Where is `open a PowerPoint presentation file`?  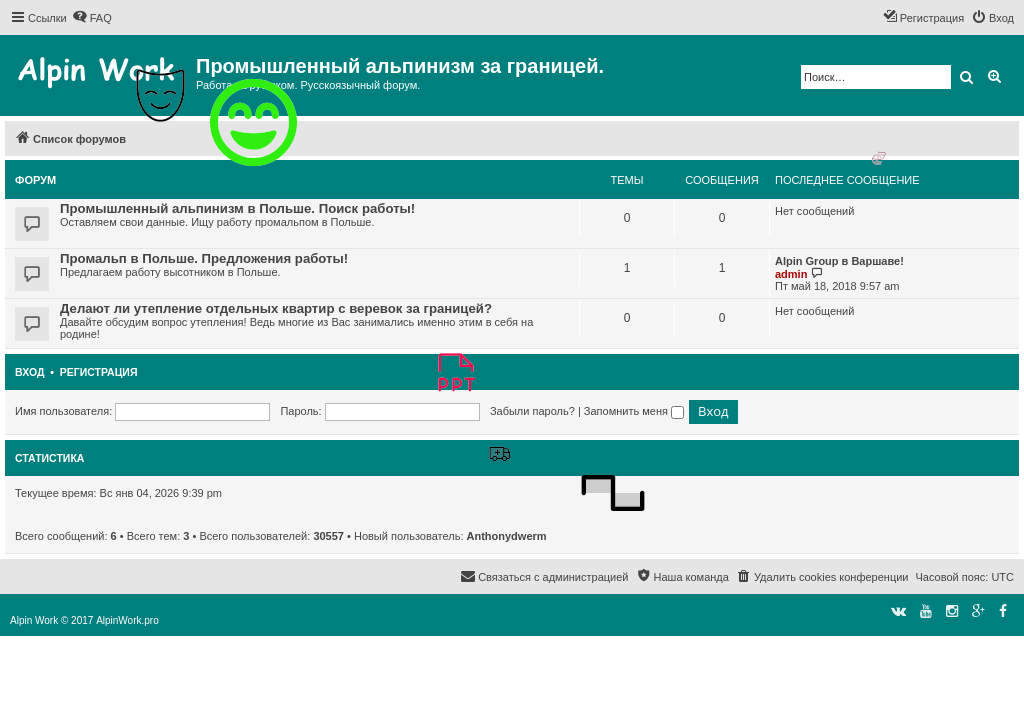
open a PowerPoint presentation file is located at coordinates (456, 374).